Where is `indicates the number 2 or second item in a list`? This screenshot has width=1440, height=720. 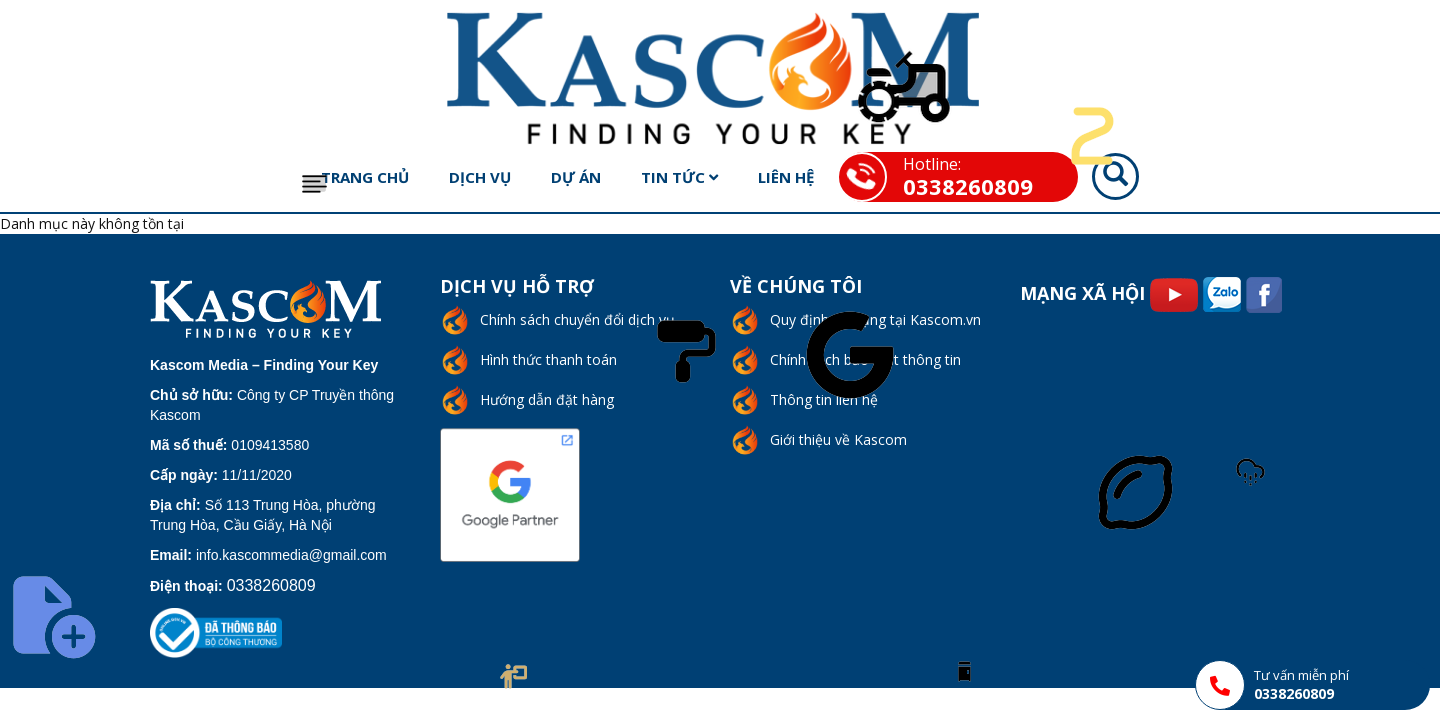 indicates the number 2 or second item in a list is located at coordinates (1092, 136).